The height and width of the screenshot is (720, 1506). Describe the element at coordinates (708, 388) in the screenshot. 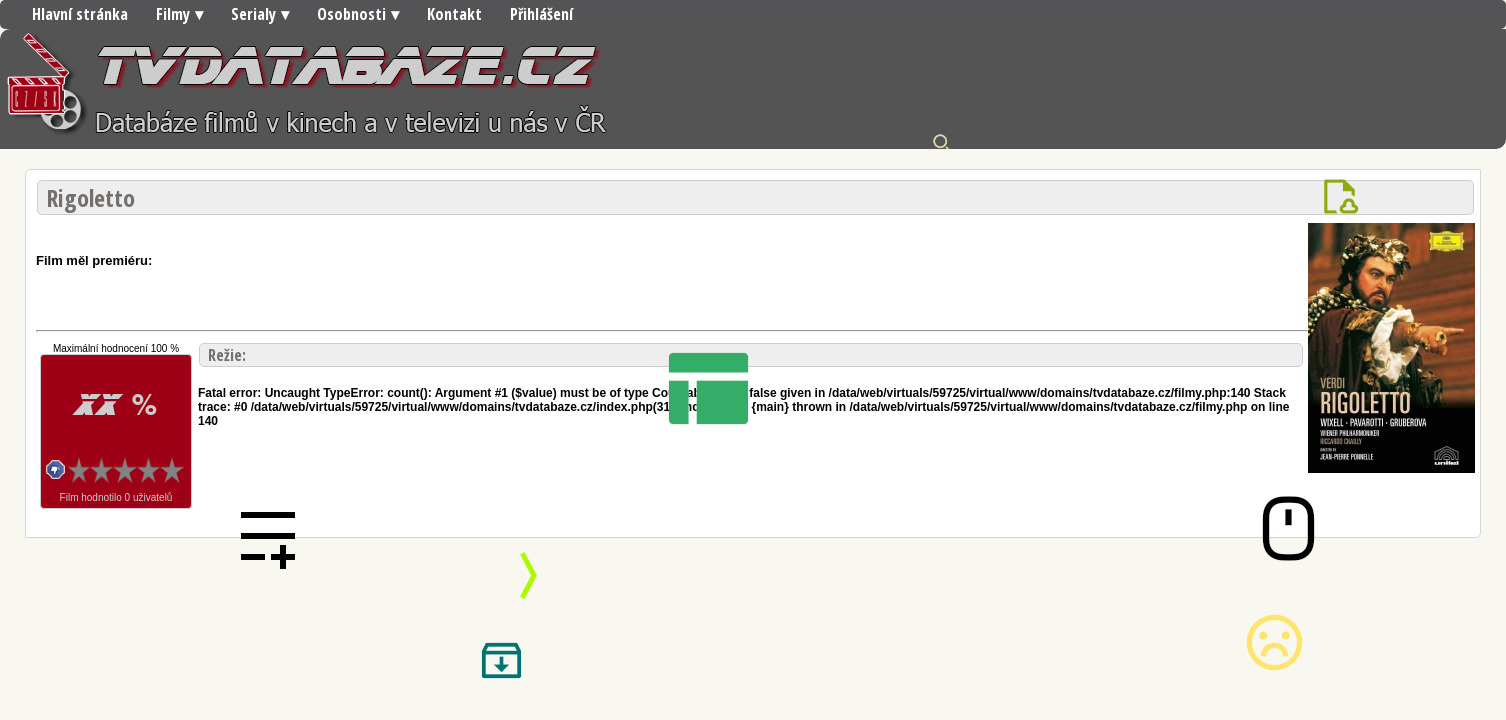

I see `switch to header with two-column layout` at that location.